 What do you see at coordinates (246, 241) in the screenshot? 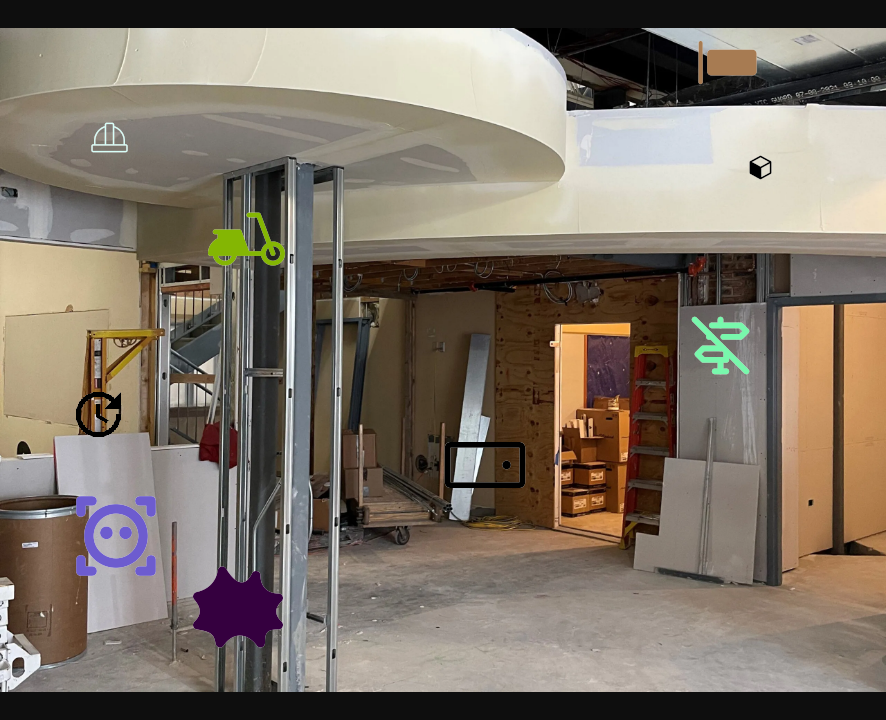
I see `select moped or scooter delivery` at bounding box center [246, 241].